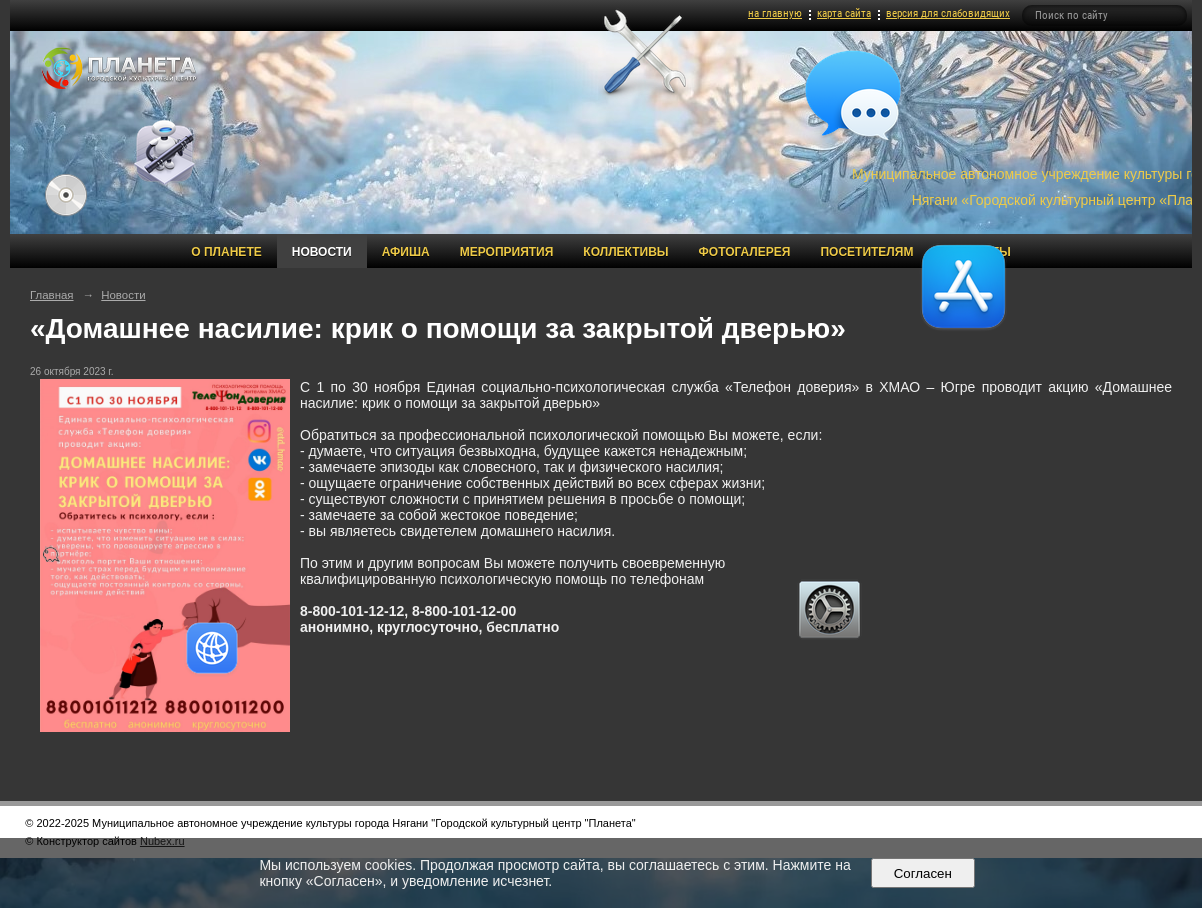  Describe the element at coordinates (164, 153) in the screenshot. I see `launch automator to create automated workflows` at that location.